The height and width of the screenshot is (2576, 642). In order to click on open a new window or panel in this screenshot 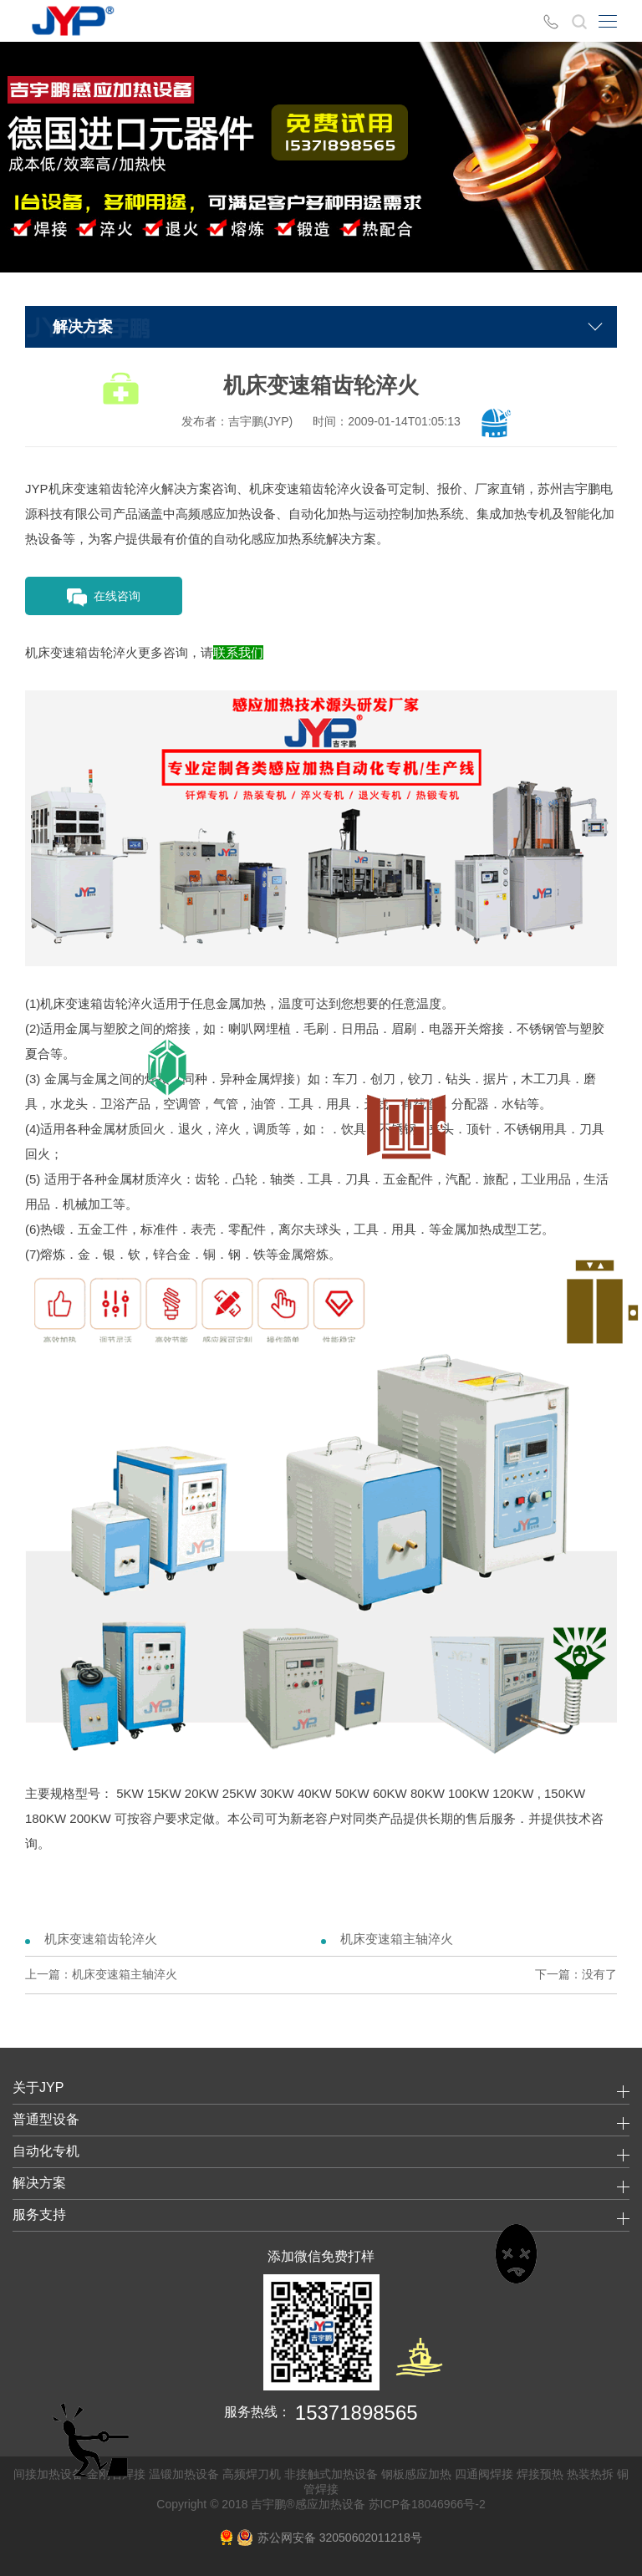, I will do `click(406, 1127)`.